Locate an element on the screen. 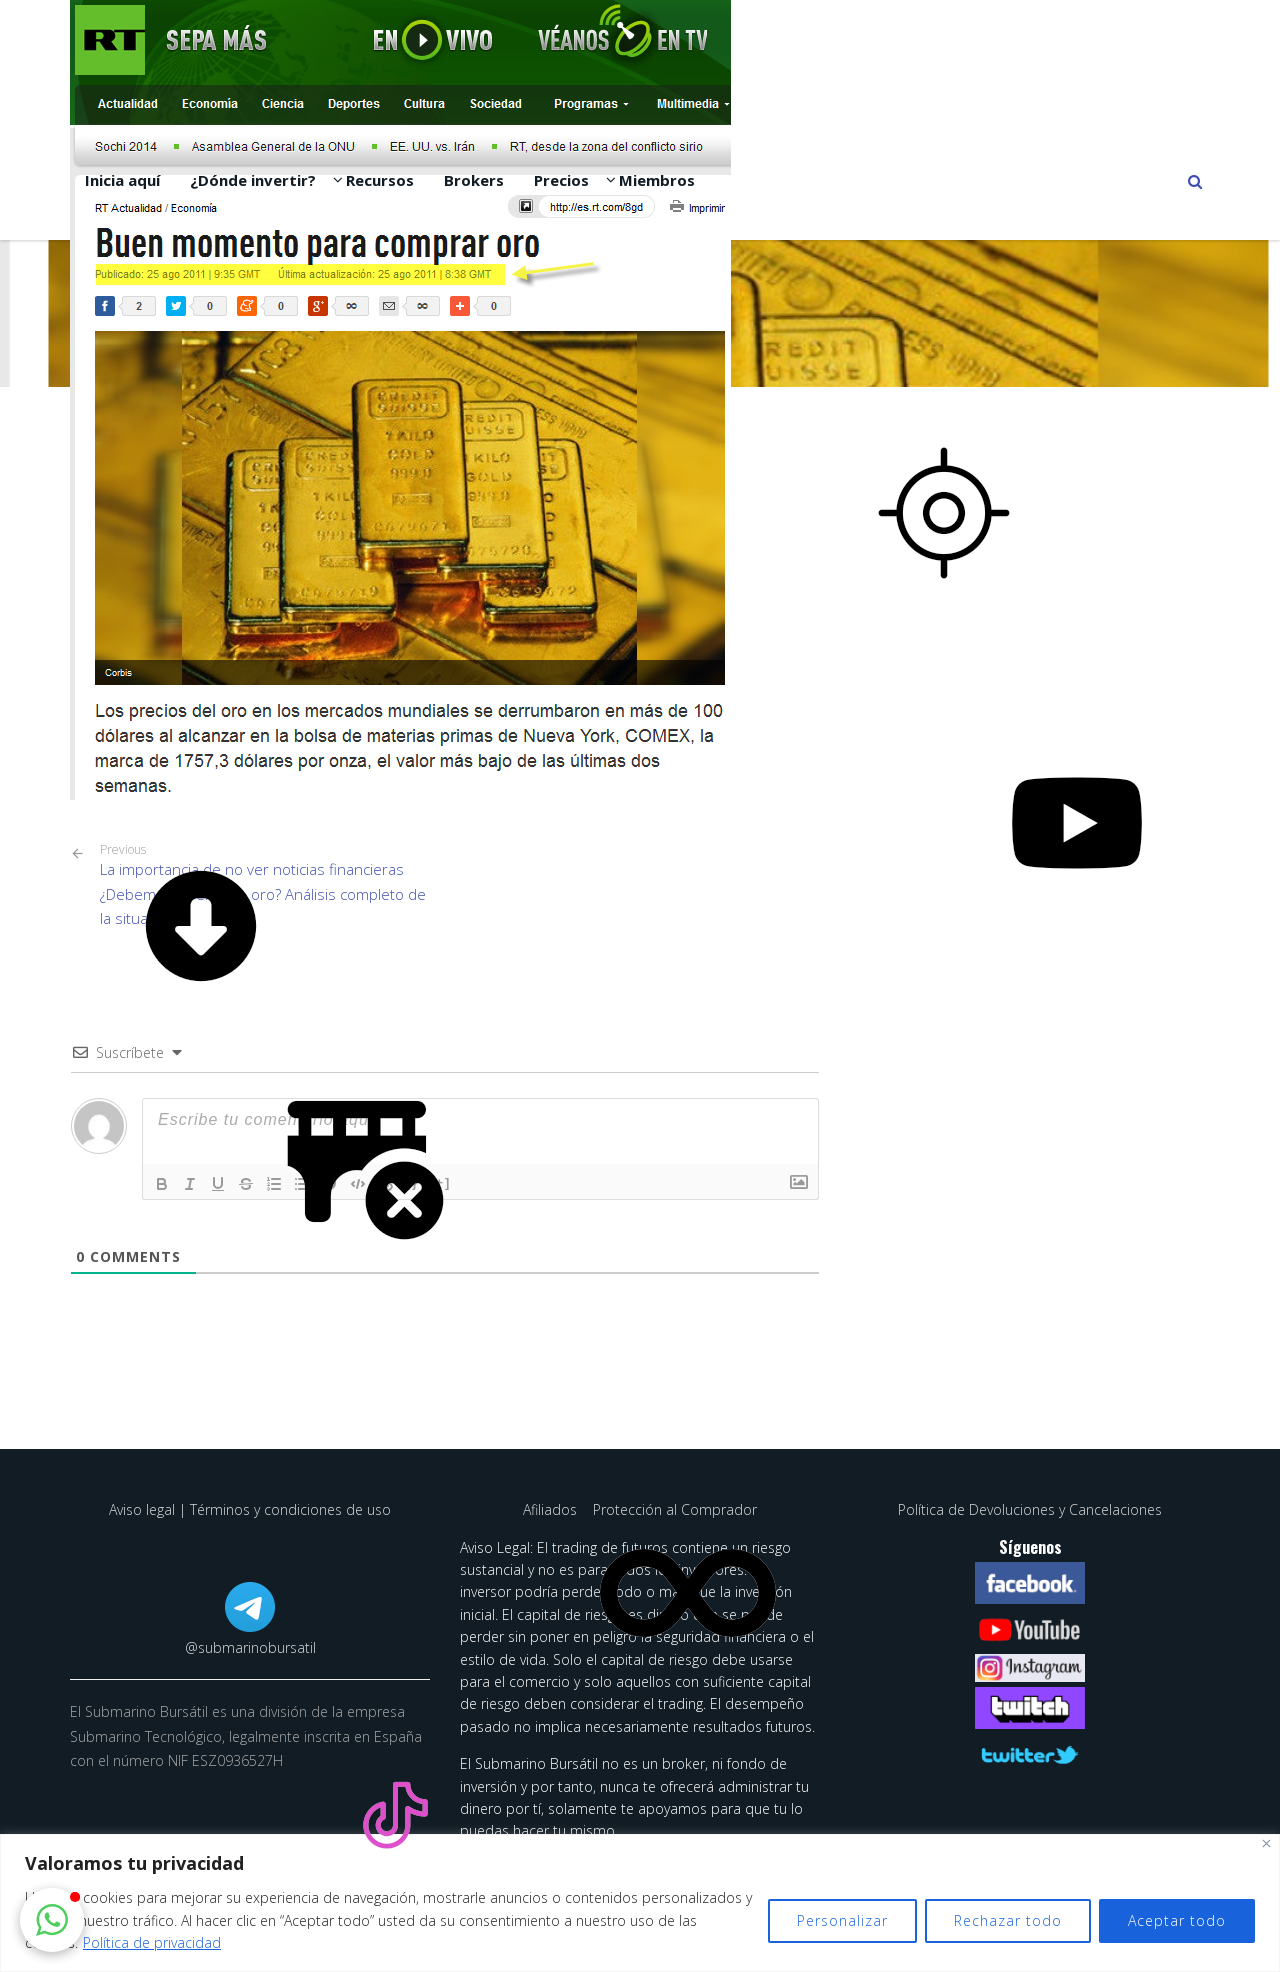 The width and height of the screenshot is (1280, 1972). open TikTok app is located at coordinates (395, 1816).